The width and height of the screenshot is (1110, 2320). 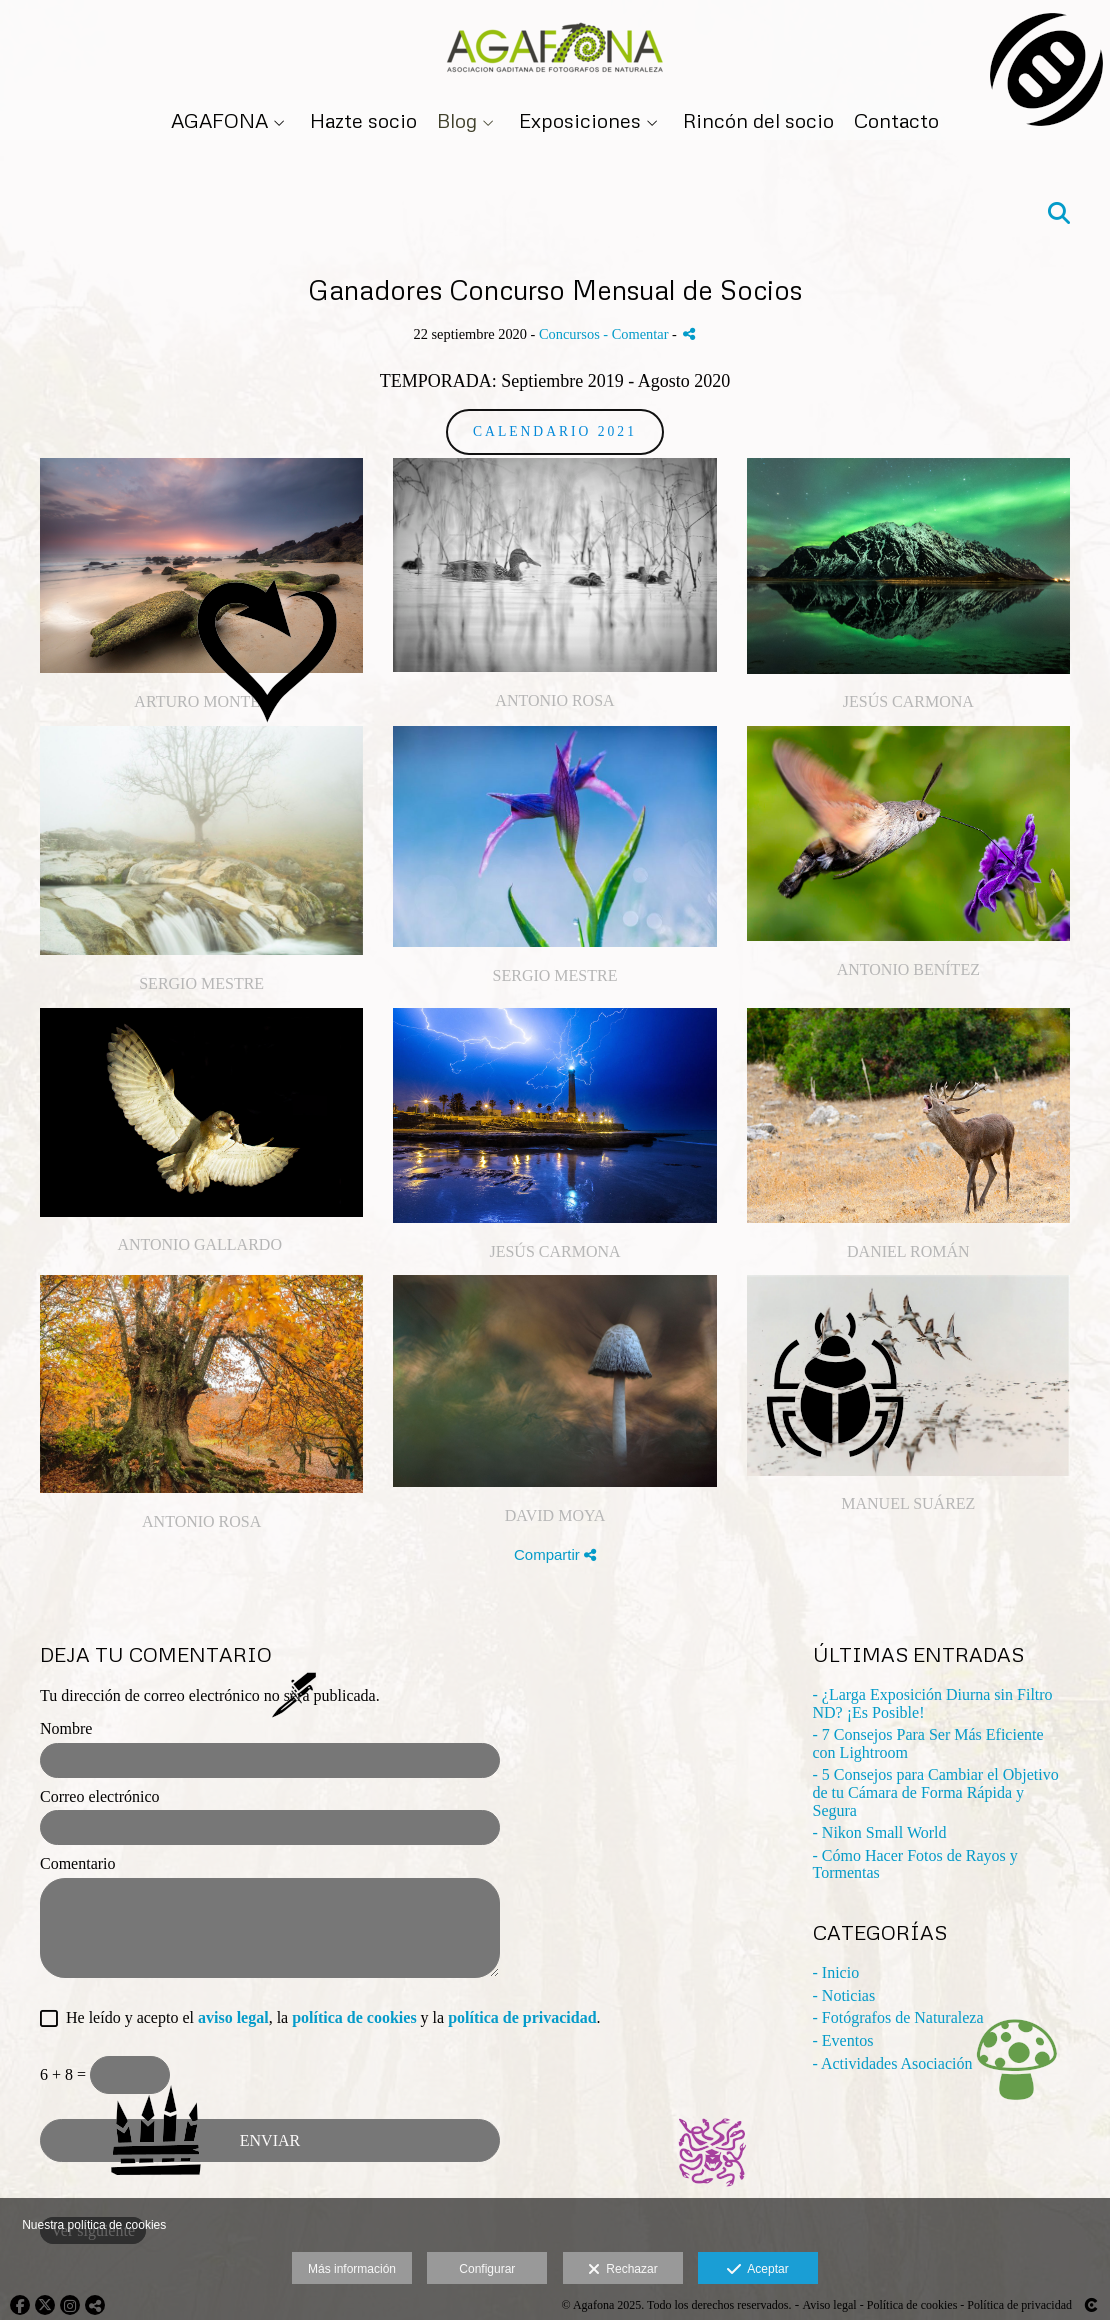 I want to click on select medusa character or monster type, so click(x=712, y=2152).